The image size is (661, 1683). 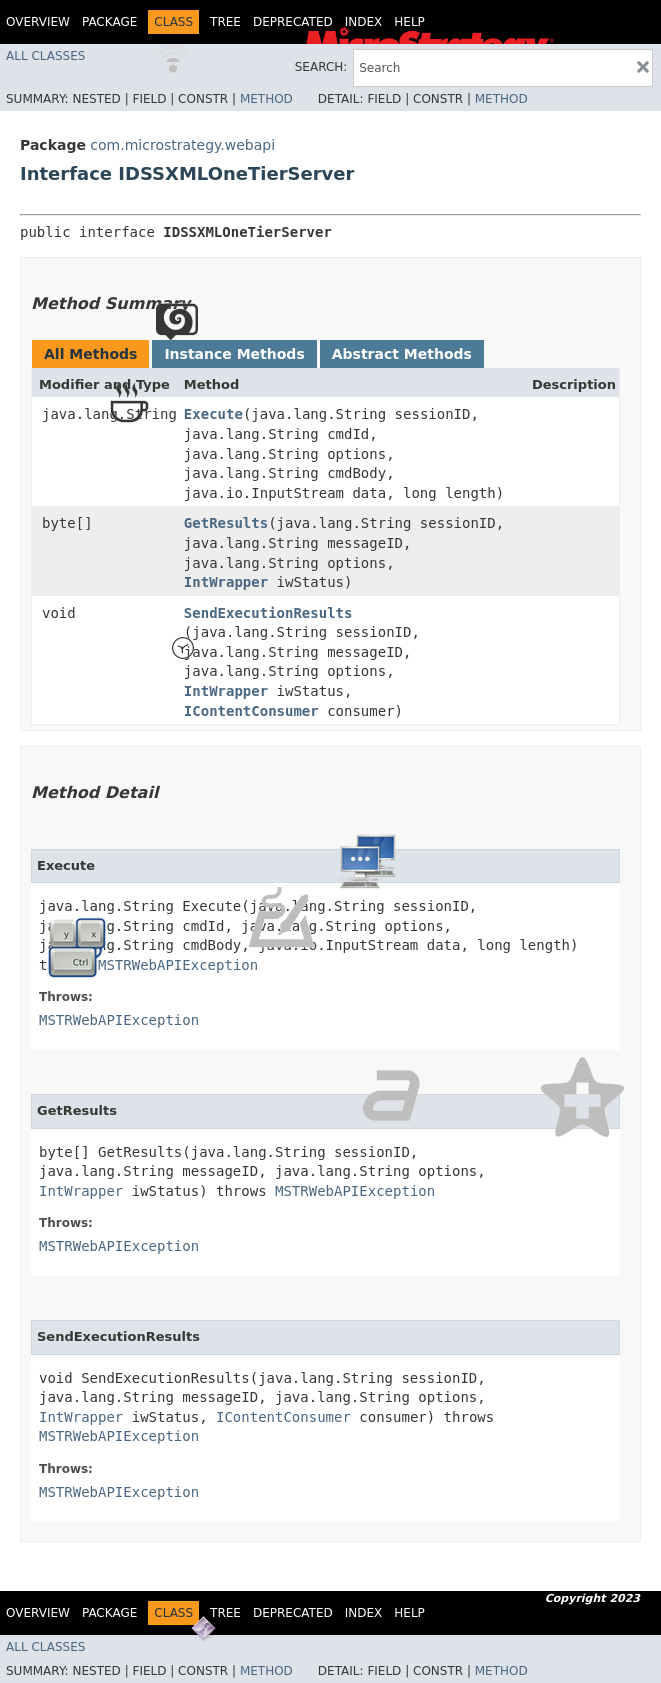 I want to click on open the clock app, so click(x=183, y=648).